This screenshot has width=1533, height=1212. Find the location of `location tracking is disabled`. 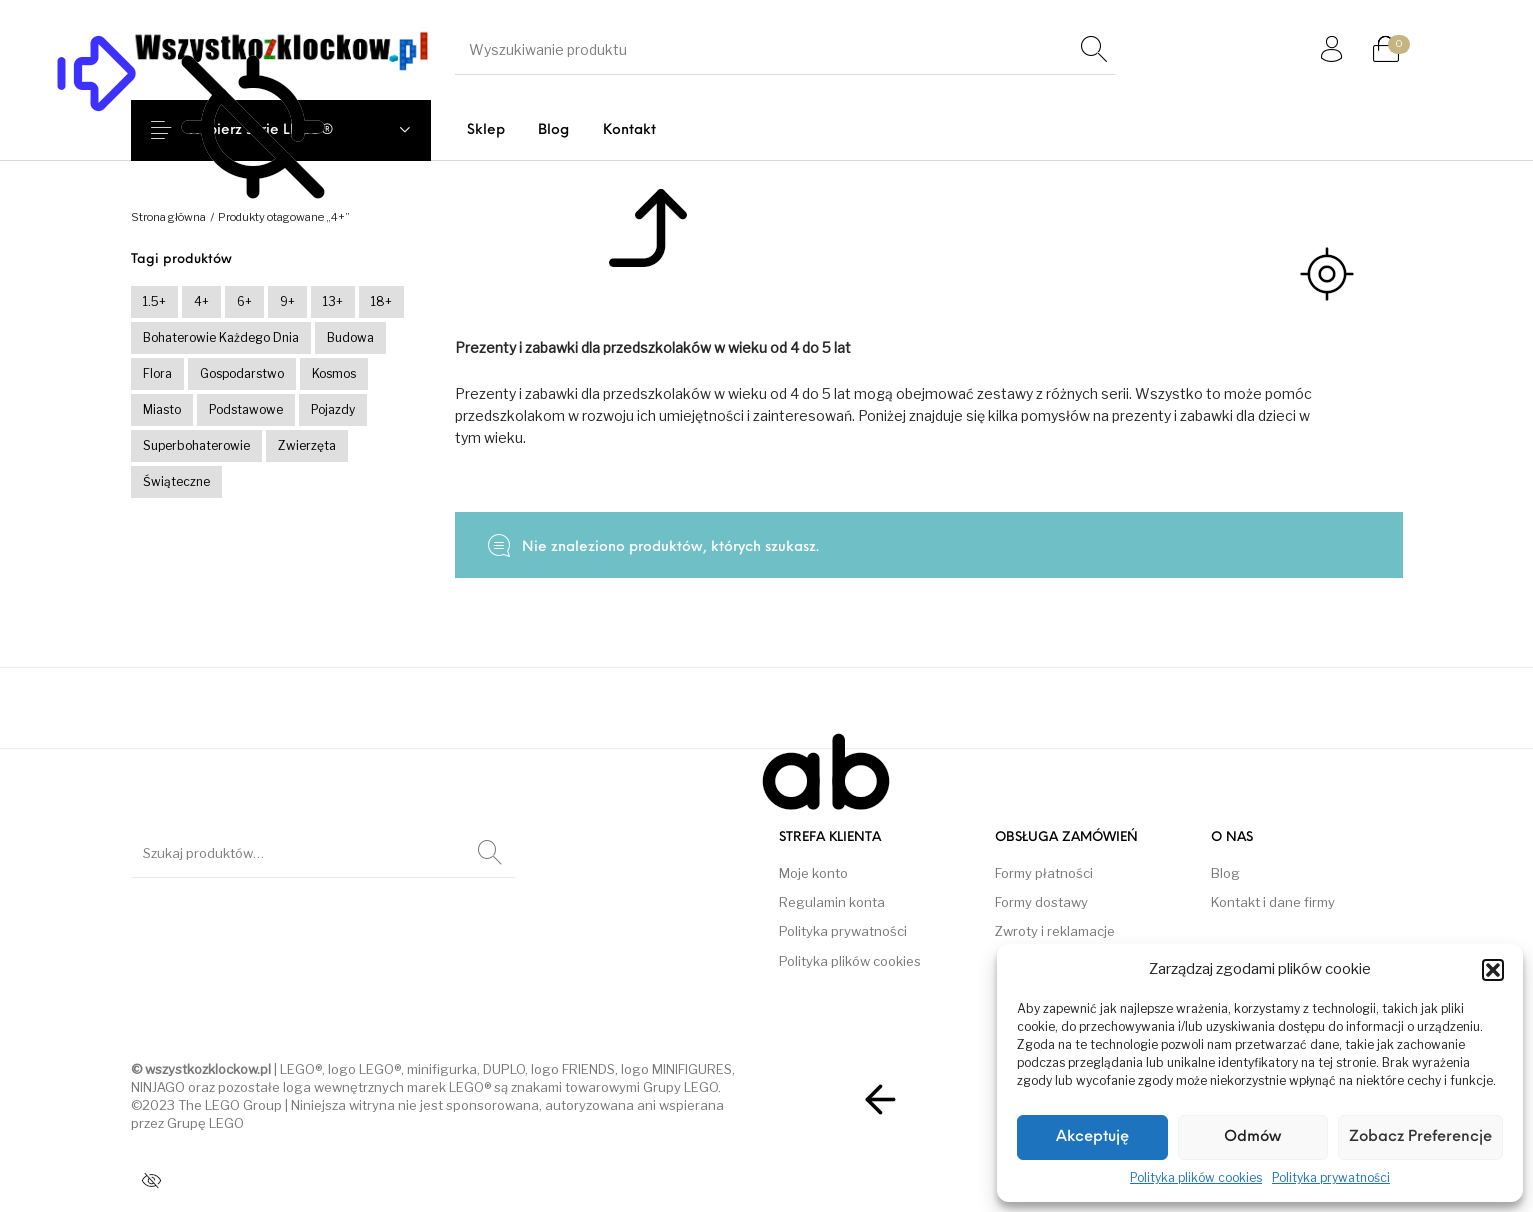

location tracking is disabled is located at coordinates (253, 127).